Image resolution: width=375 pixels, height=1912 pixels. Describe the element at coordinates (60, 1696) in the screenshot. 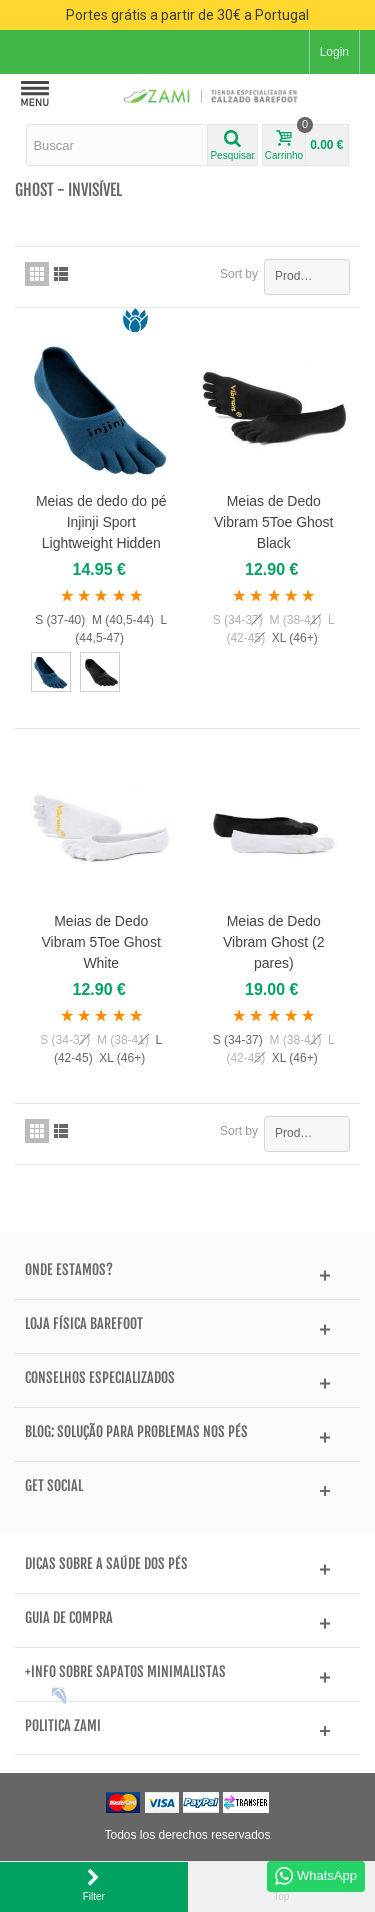

I see `equip saw claw weapon or tool` at that location.